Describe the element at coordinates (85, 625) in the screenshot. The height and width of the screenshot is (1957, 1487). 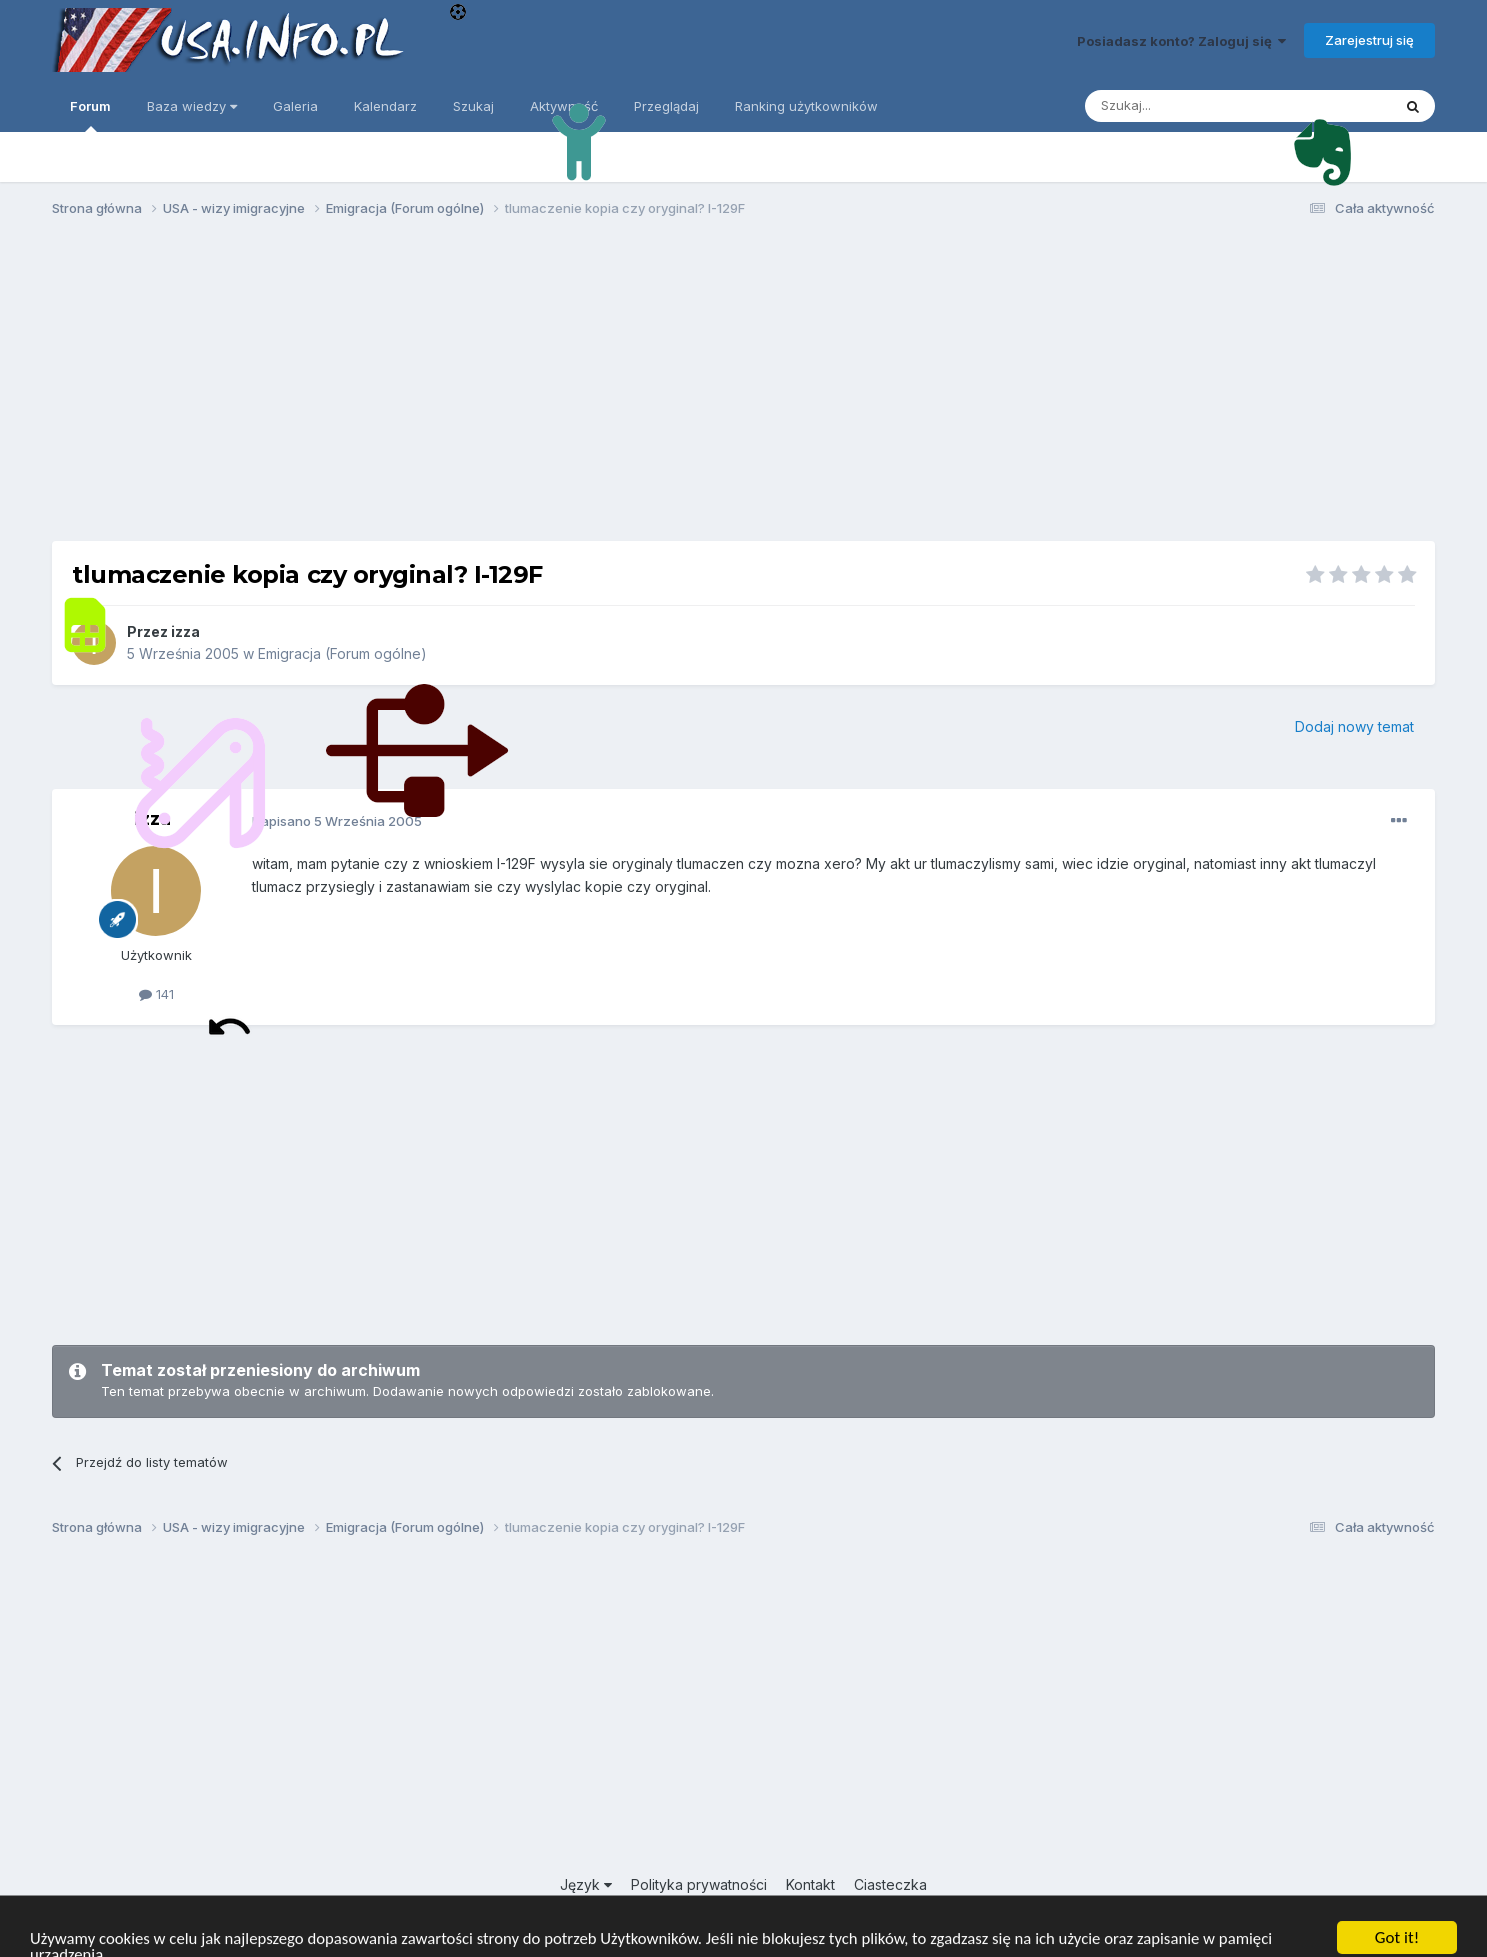
I see `manage sim card settings` at that location.